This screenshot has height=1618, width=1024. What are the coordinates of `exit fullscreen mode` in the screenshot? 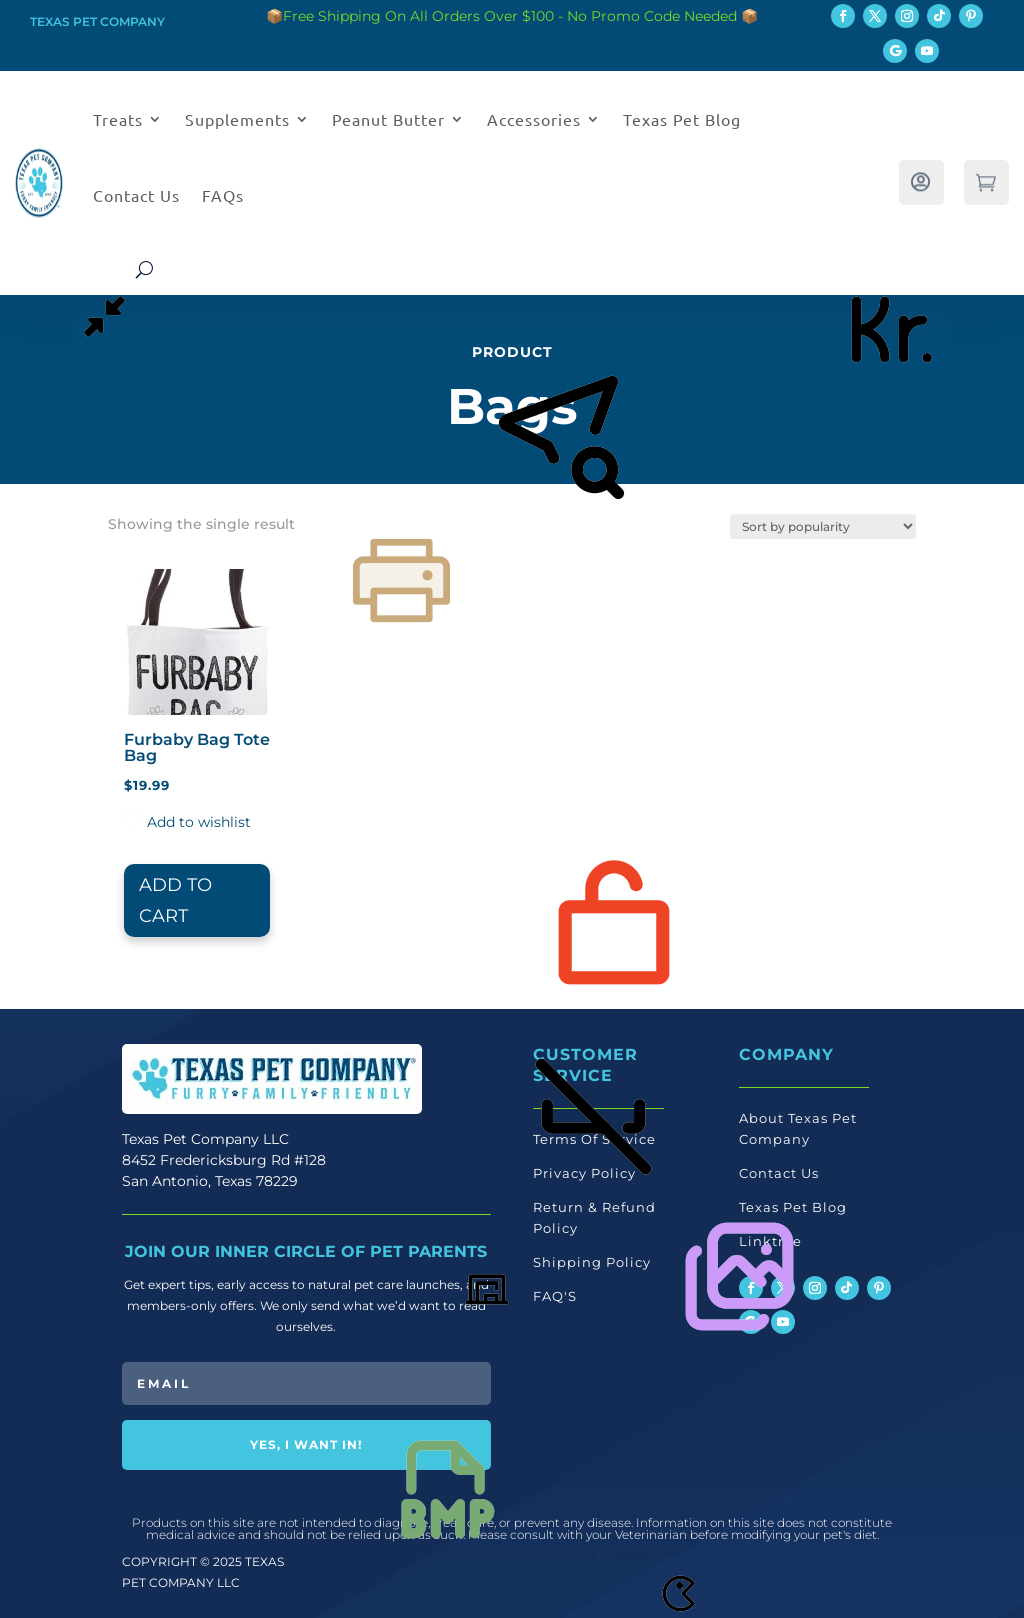 It's located at (104, 316).